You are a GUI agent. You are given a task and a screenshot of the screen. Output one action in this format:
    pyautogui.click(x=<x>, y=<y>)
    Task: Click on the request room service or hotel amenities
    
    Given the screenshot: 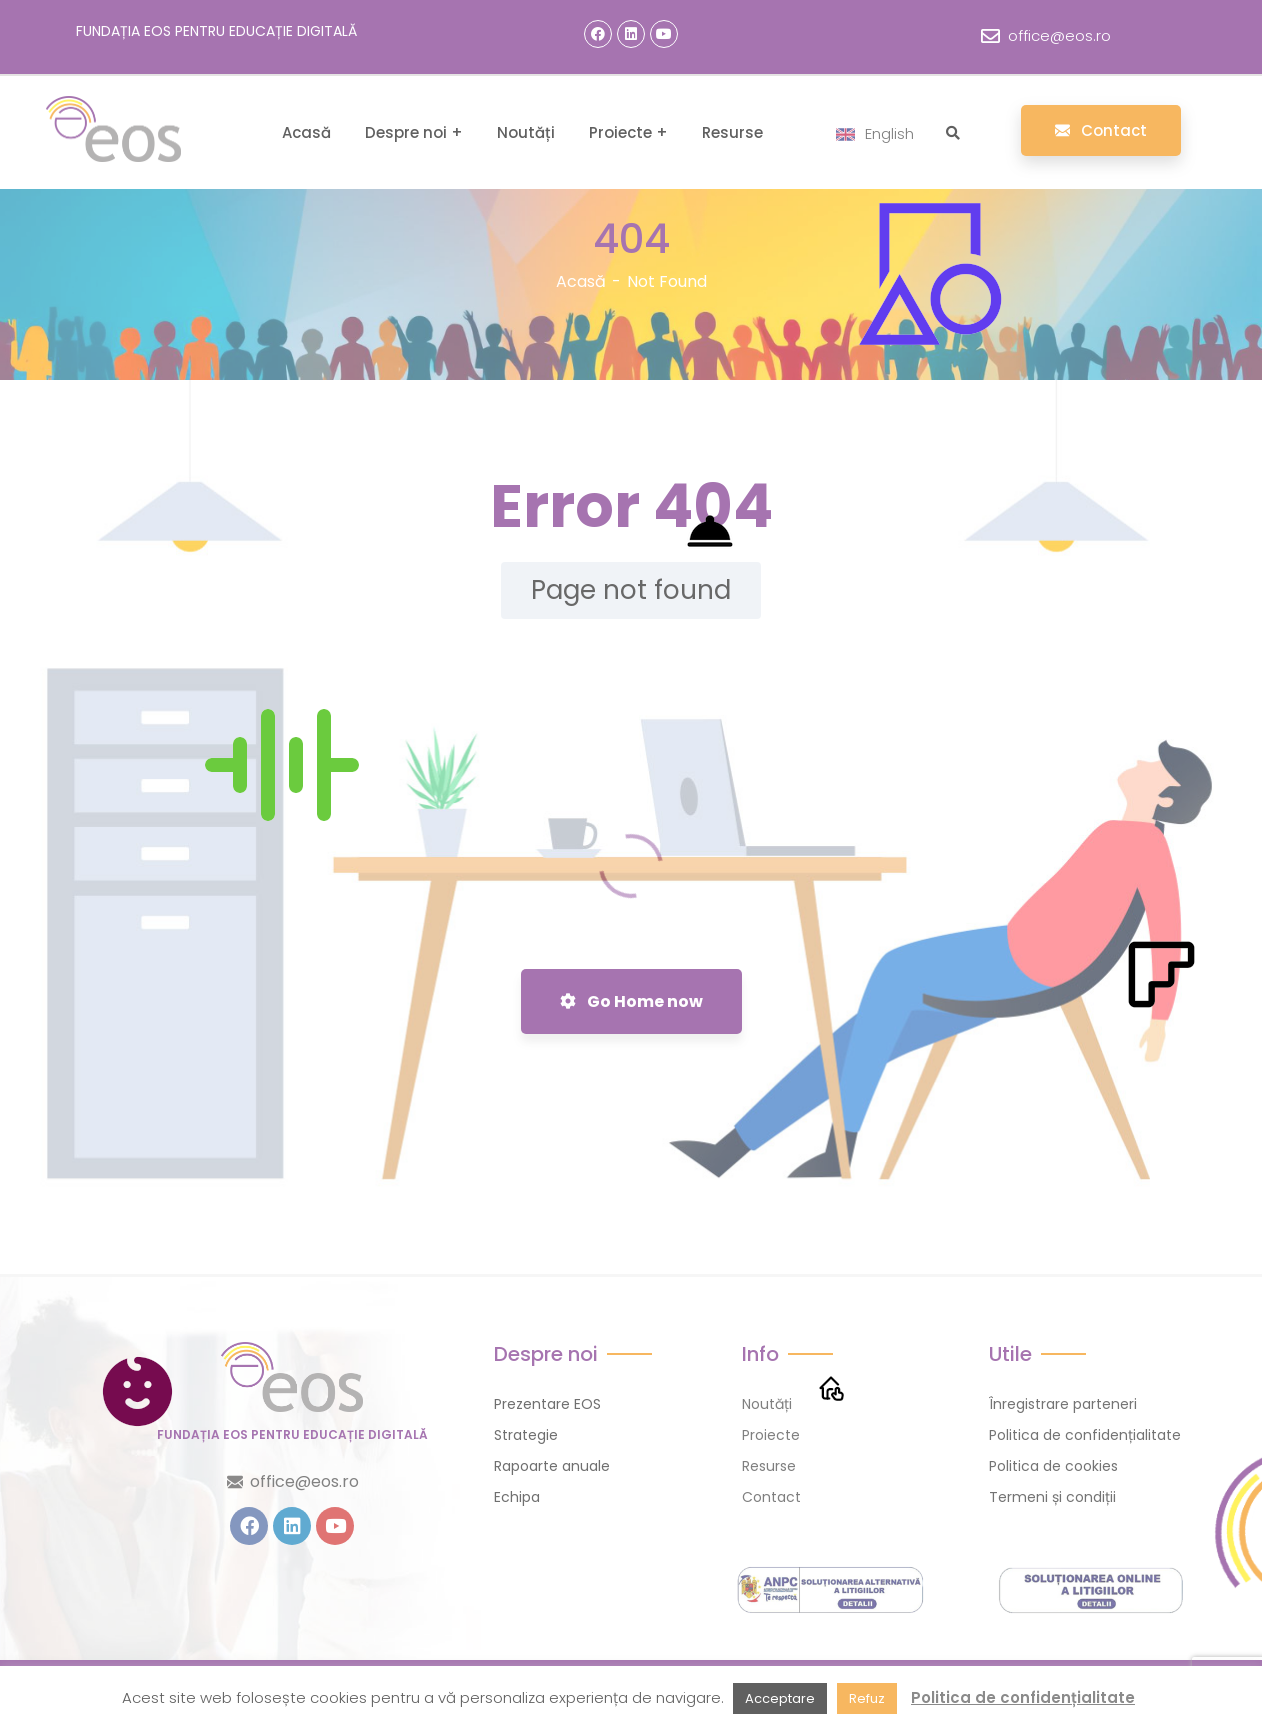 What is the action you would take?
    pyautogui.click(x=710, y=531)
    